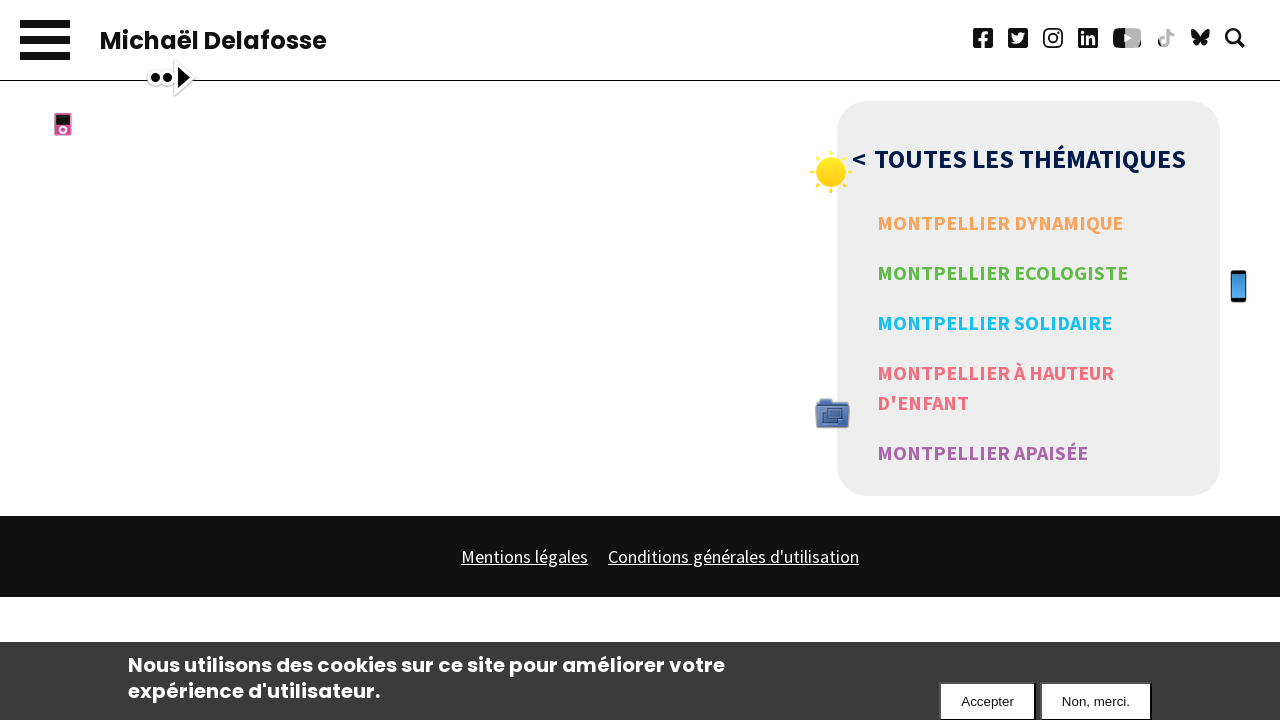 This screenshot has height=720, width=1280. Describe the element at coordinates (1150, 41) in the screenshot. I see `M_Library_TextStyle_Icon` at that location.